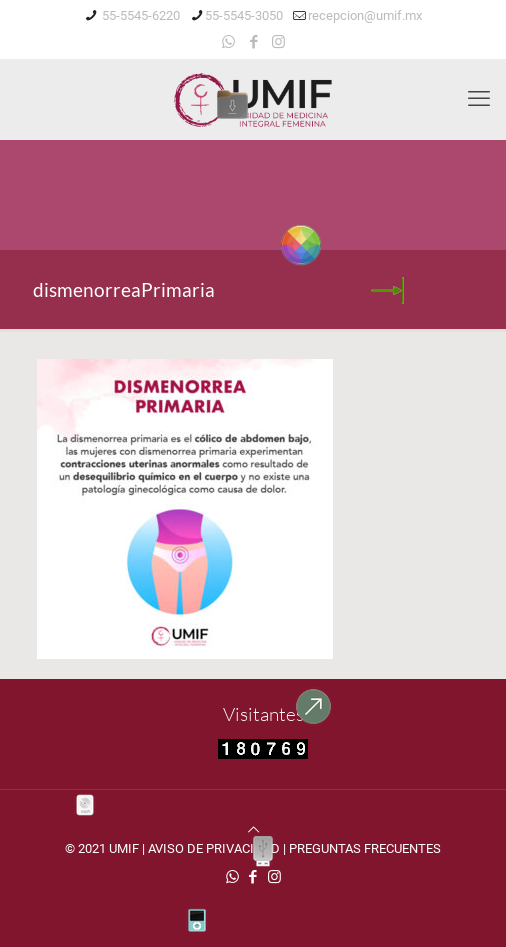 The width and height of the screenshot is (506, 947). I want to click on access your downloads folder, so click(232, 104).